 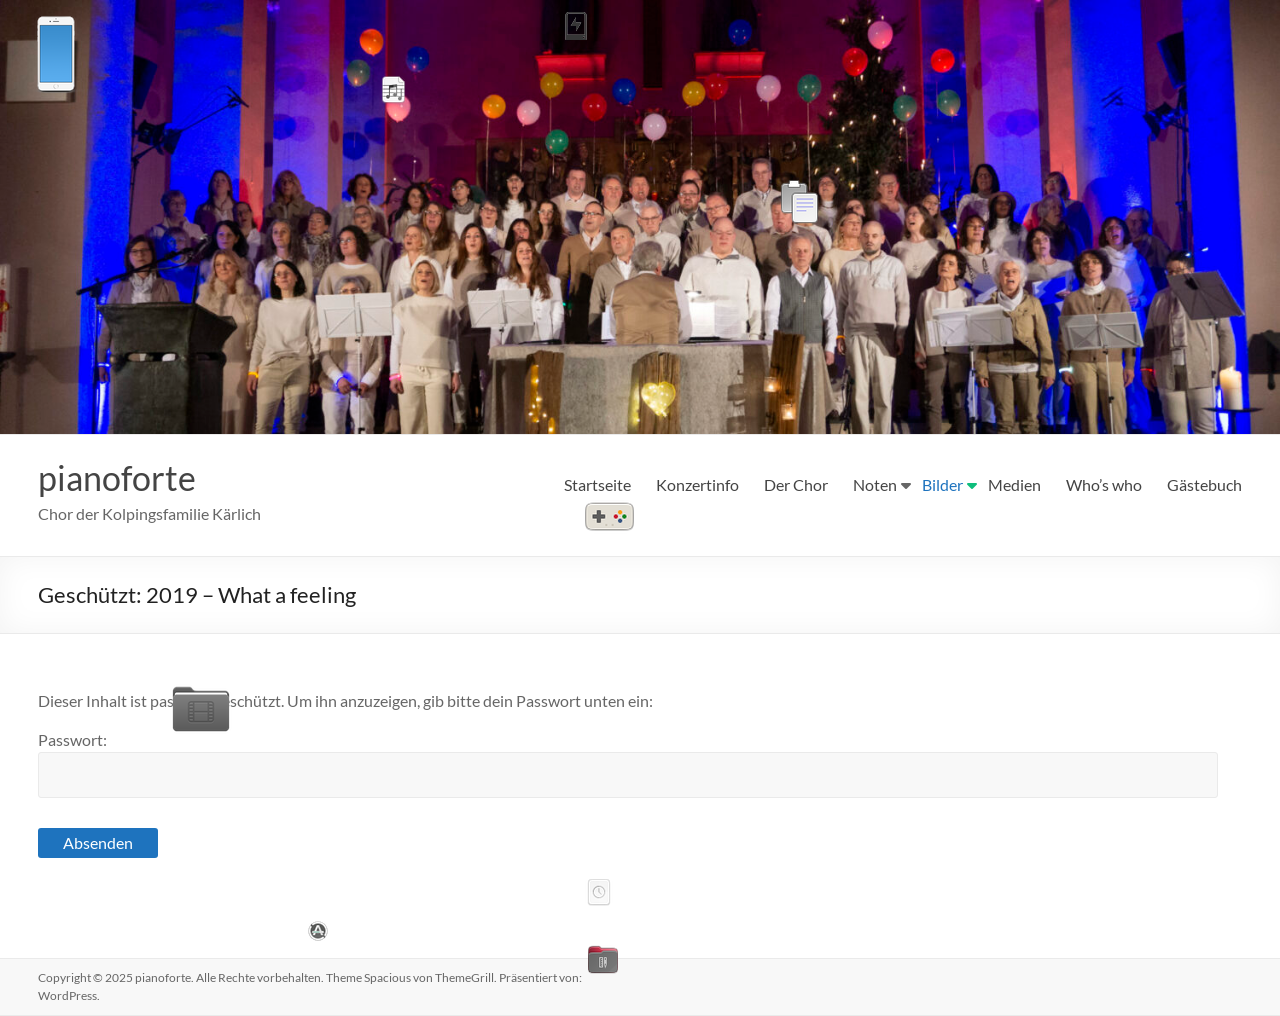 I want to click on image is currently loading, so click(x=599, y=892).